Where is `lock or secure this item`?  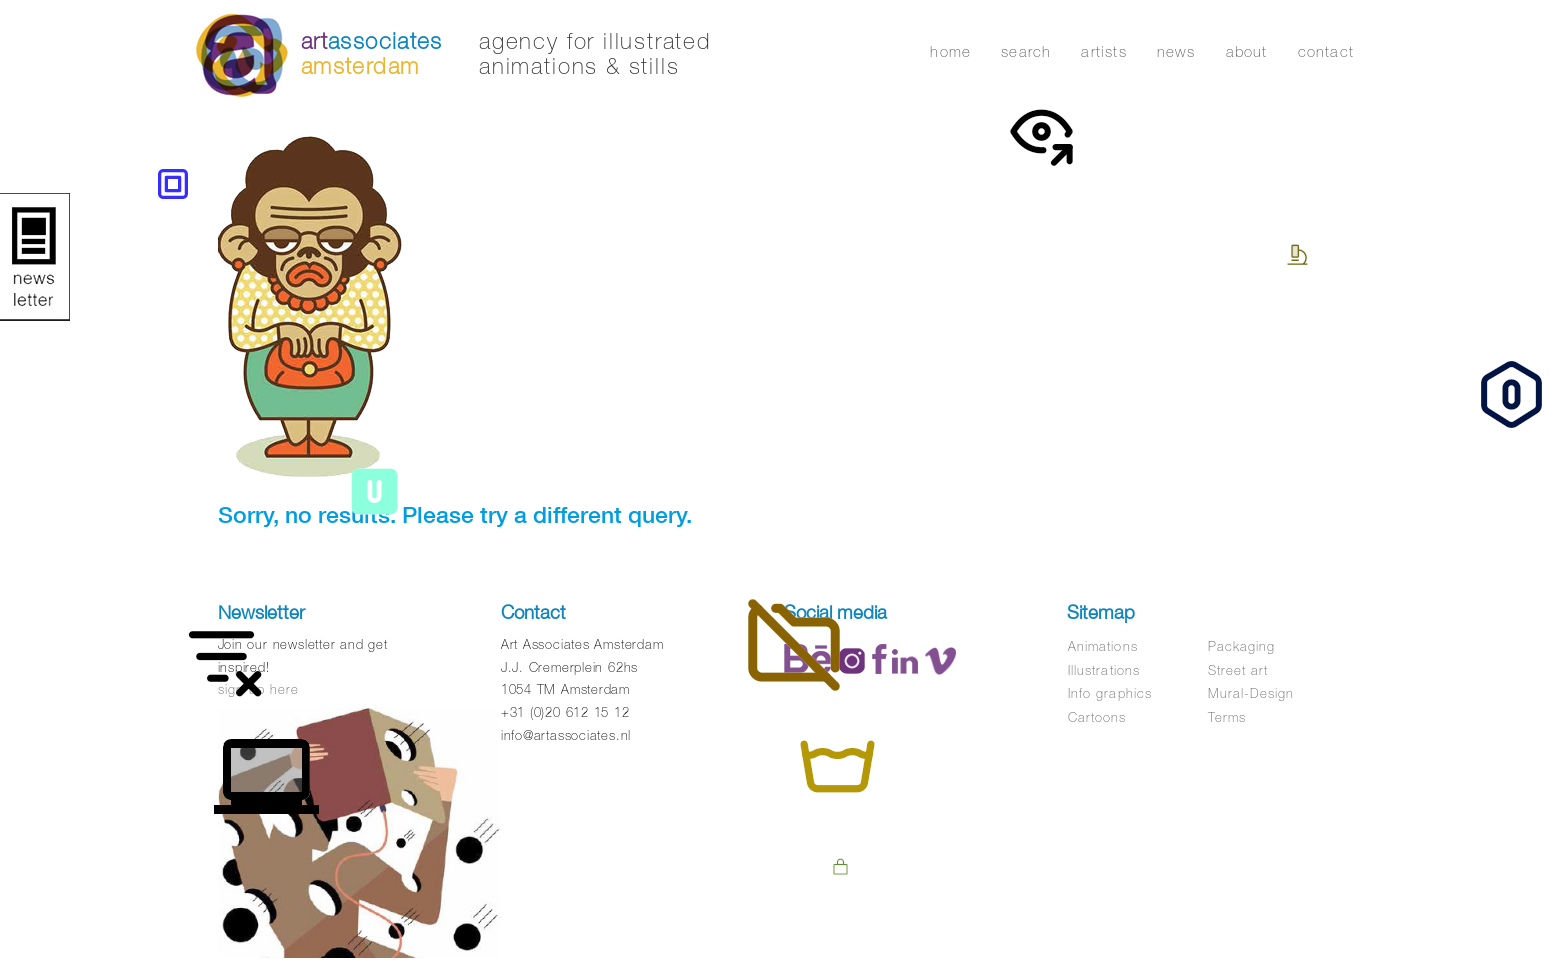 lock or secure this item is located at coordinates (840, 867).